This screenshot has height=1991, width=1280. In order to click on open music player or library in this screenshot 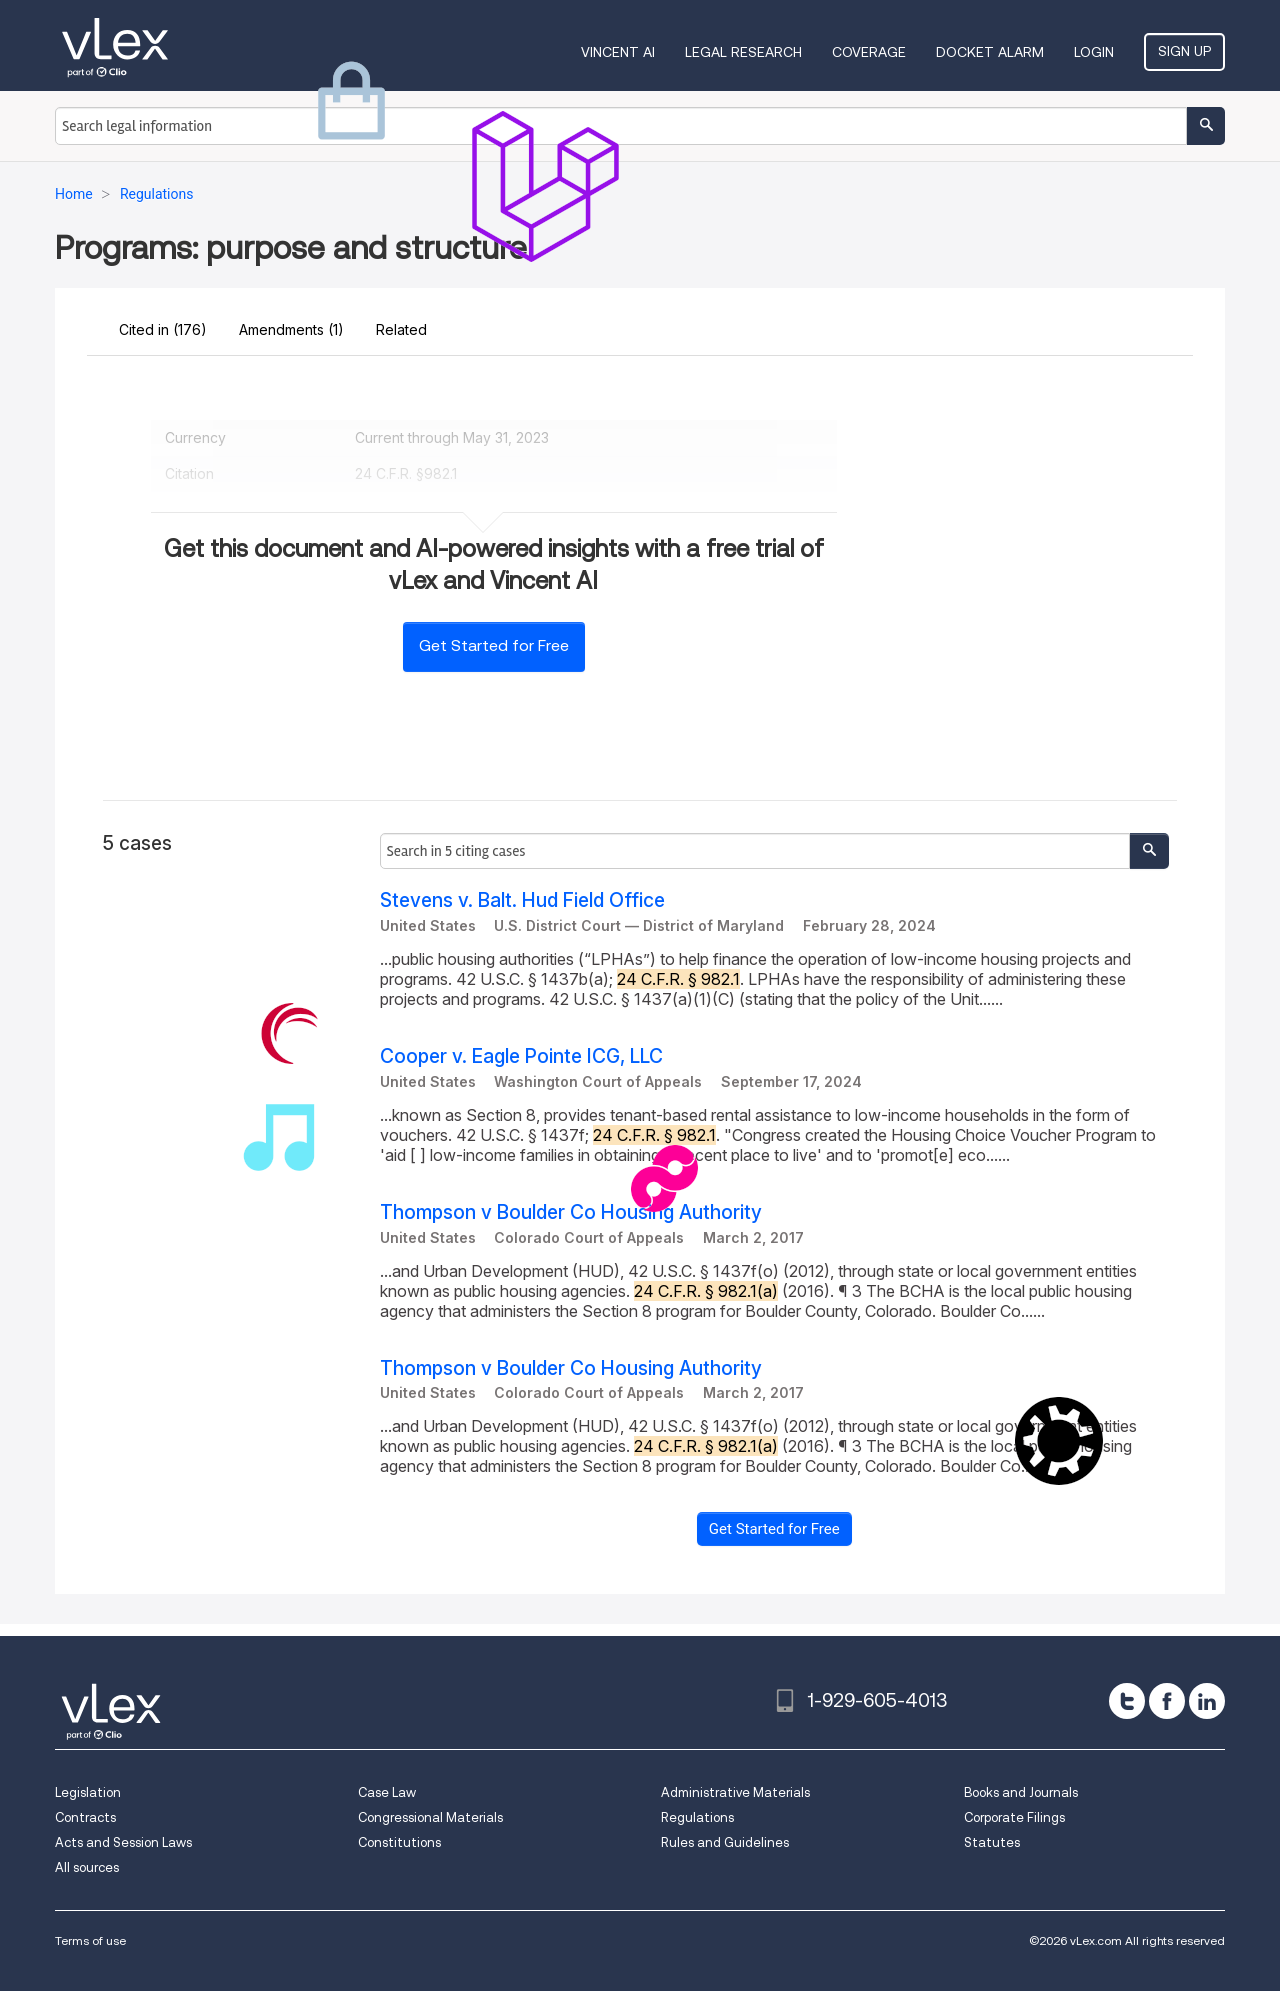, I will do `click(284, 1137)`.